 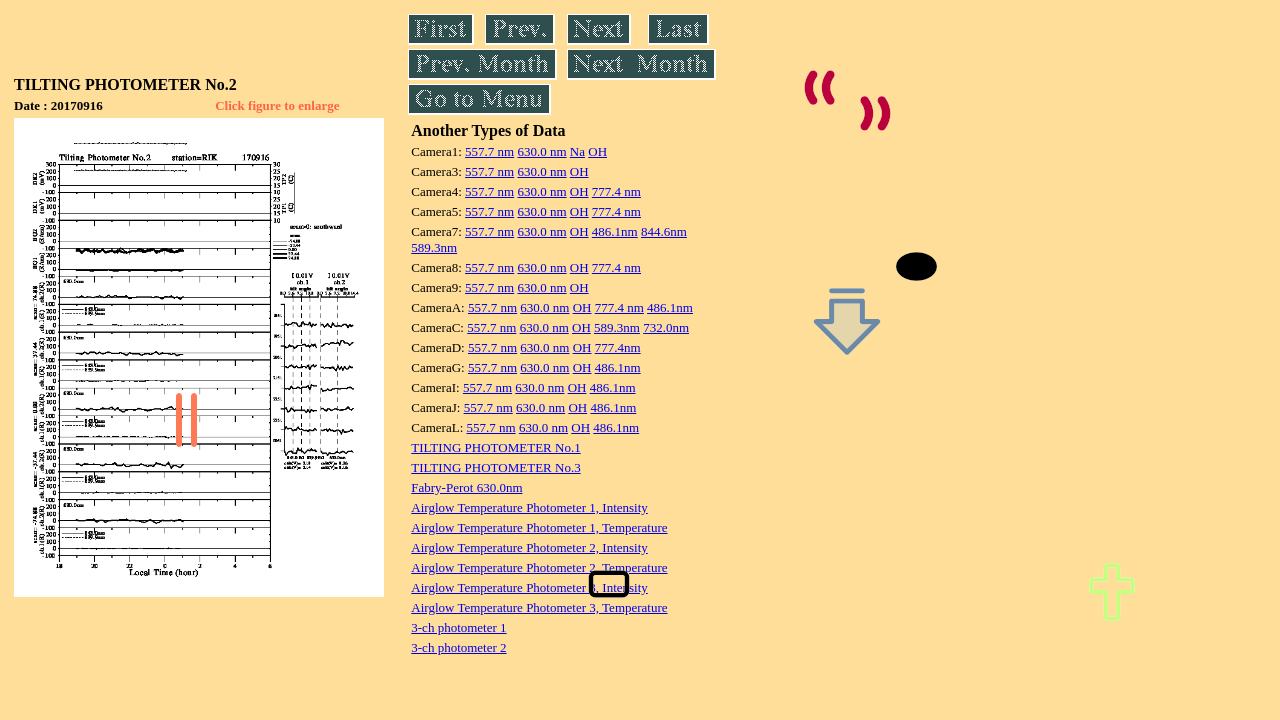 I want to click on crop image to 3:2 aspect ratio, so click(x=609, y=584).